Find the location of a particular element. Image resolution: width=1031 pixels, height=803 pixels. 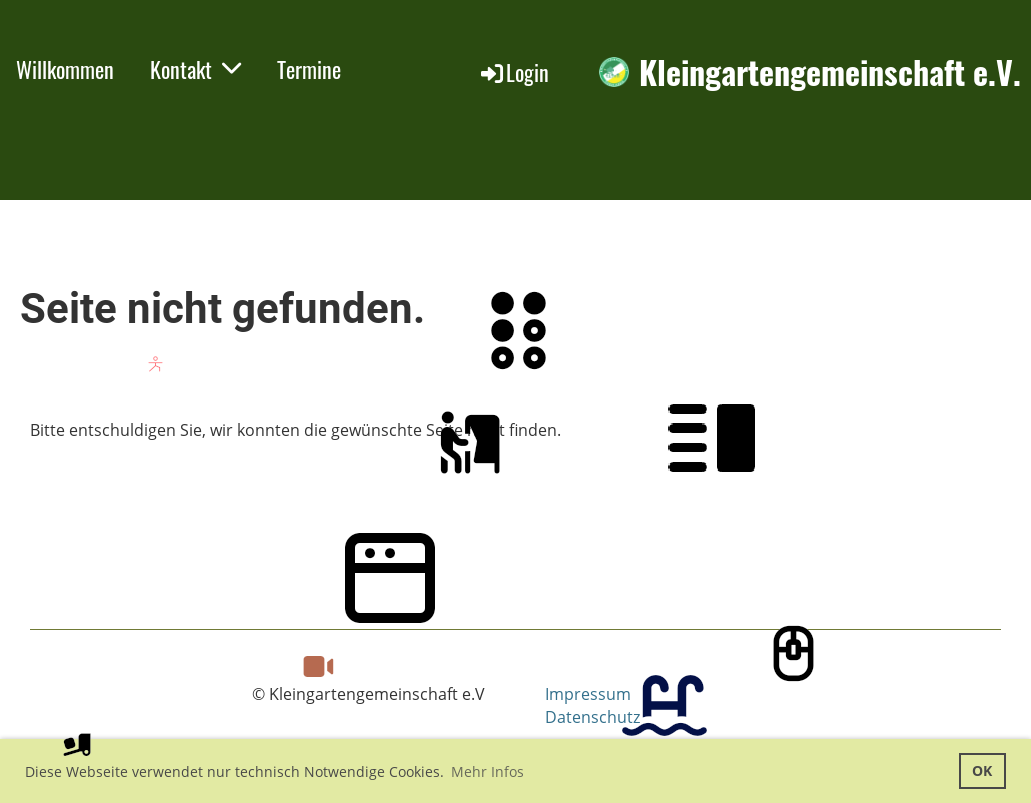

access voting or polling booth is located at coordinates (468, 442).